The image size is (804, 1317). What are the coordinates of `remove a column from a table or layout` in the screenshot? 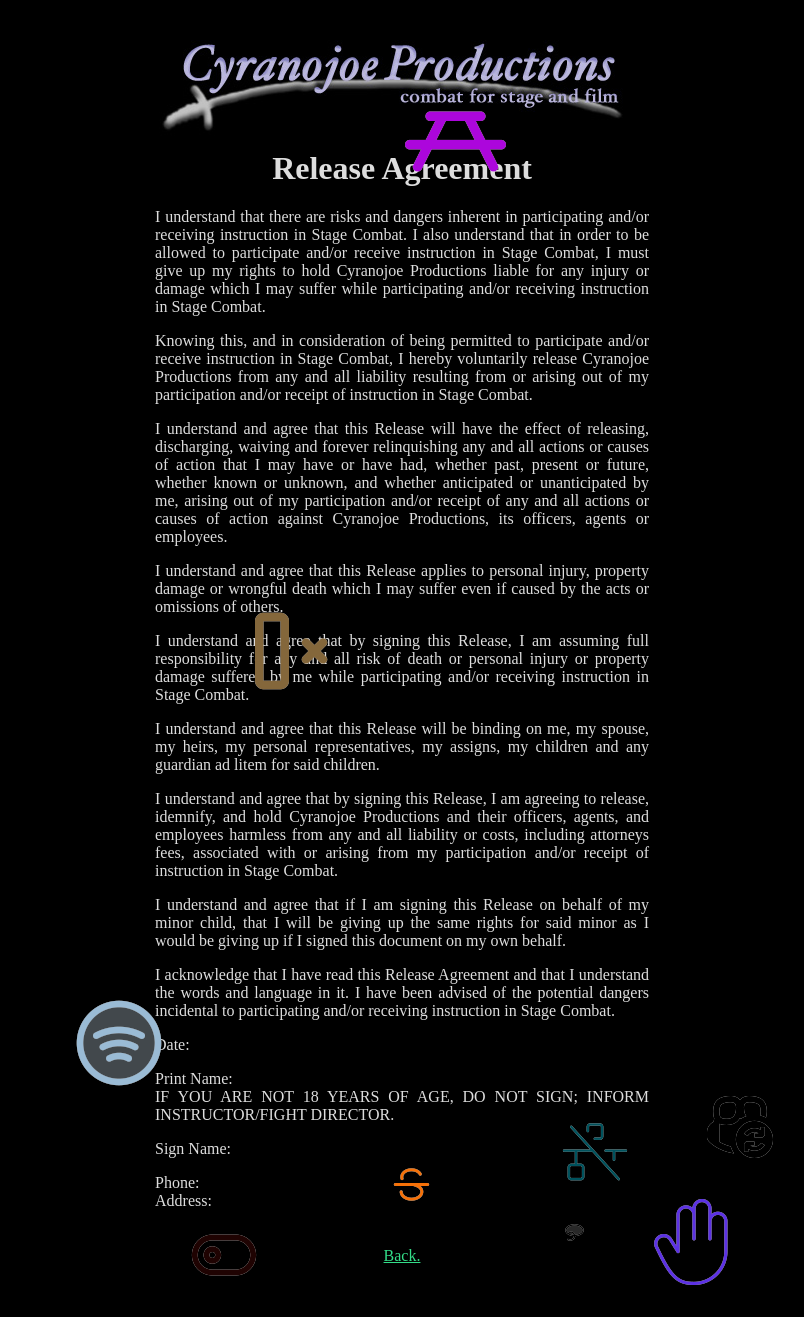 It's located at (289, 651).